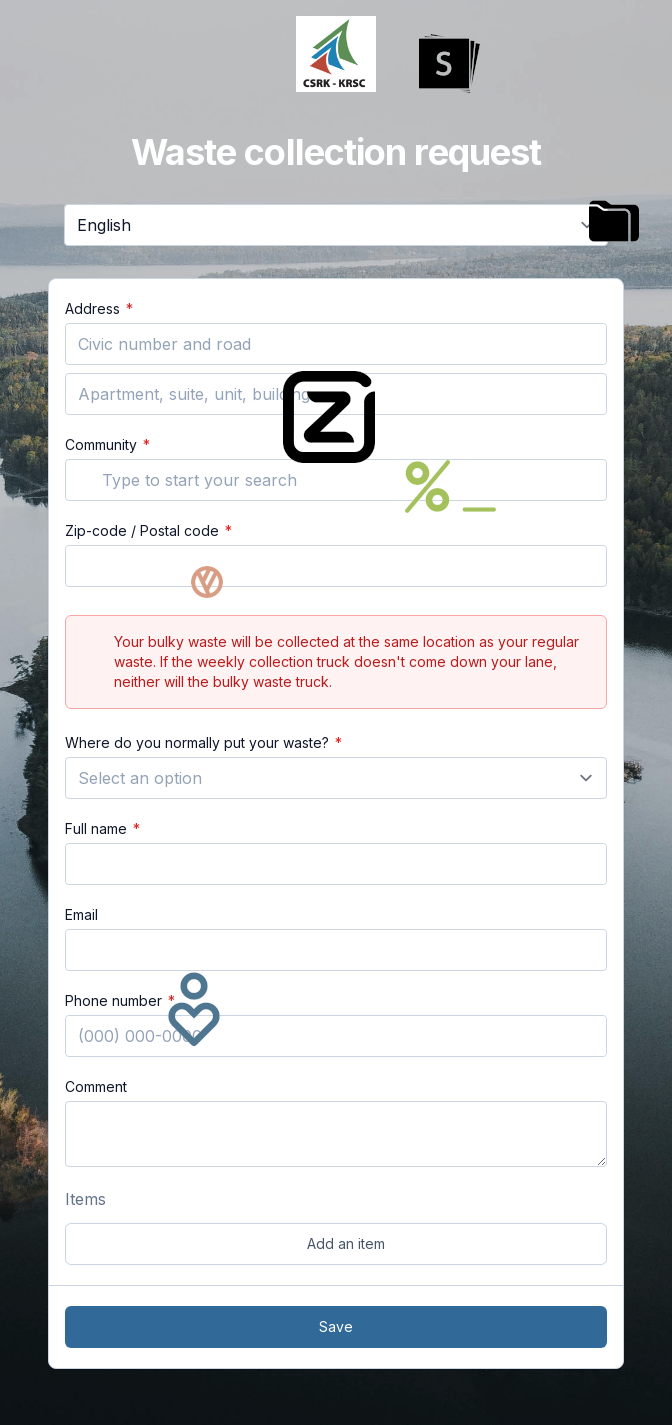 The width and height of the screenshot is (672, 1425). I want to click on open proton drive cloud storage, so click(614, 221).